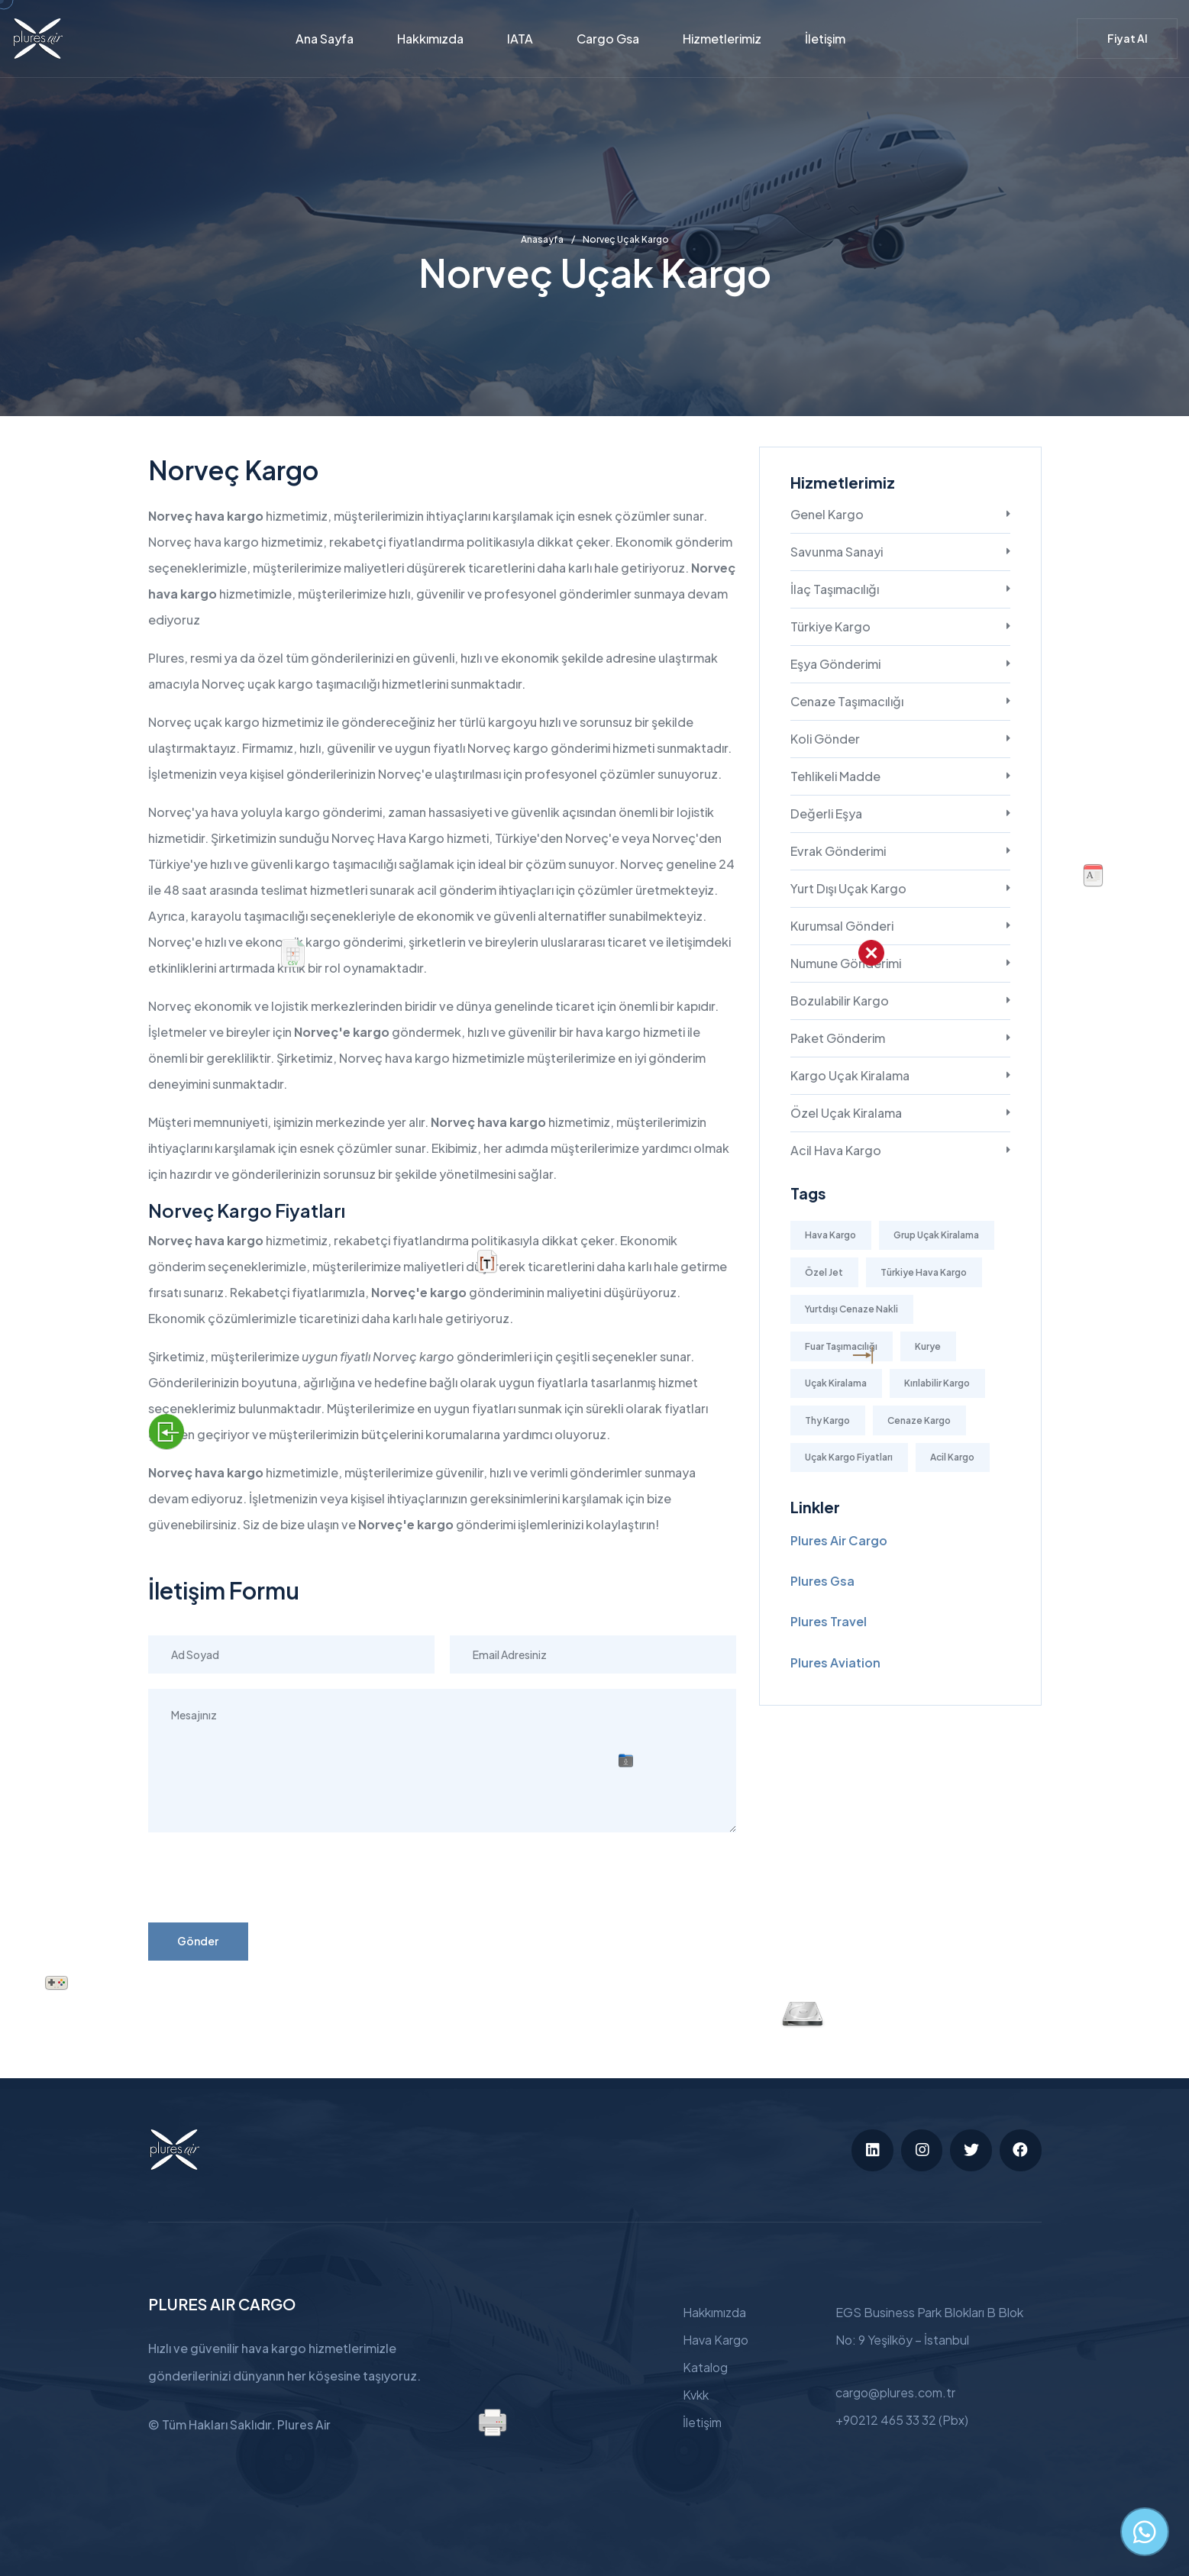  I want to click on a toml configuration file, so click(487, 1261).